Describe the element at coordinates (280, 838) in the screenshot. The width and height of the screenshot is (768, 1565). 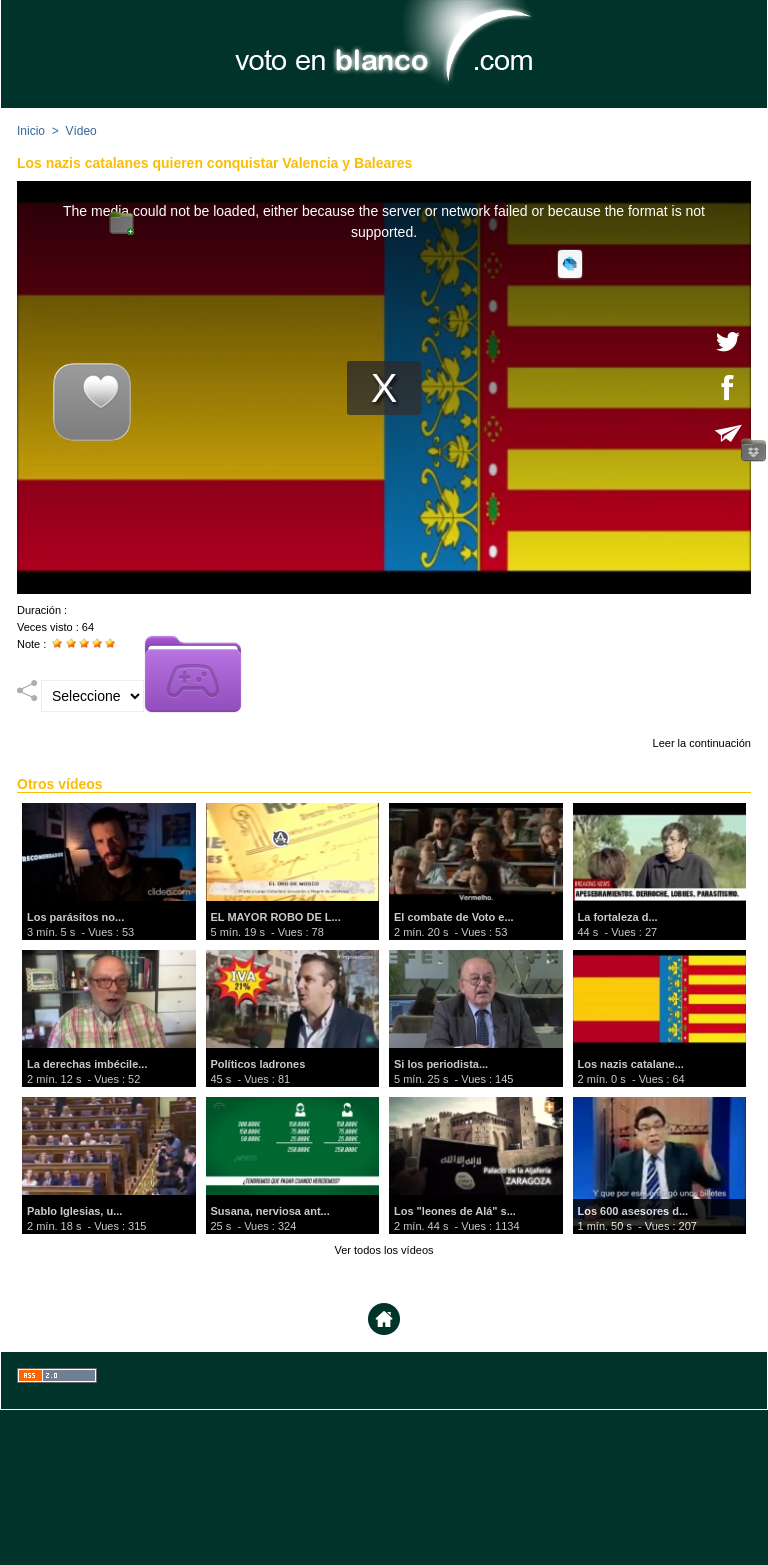
I see `check for and install system software updates` at that location.